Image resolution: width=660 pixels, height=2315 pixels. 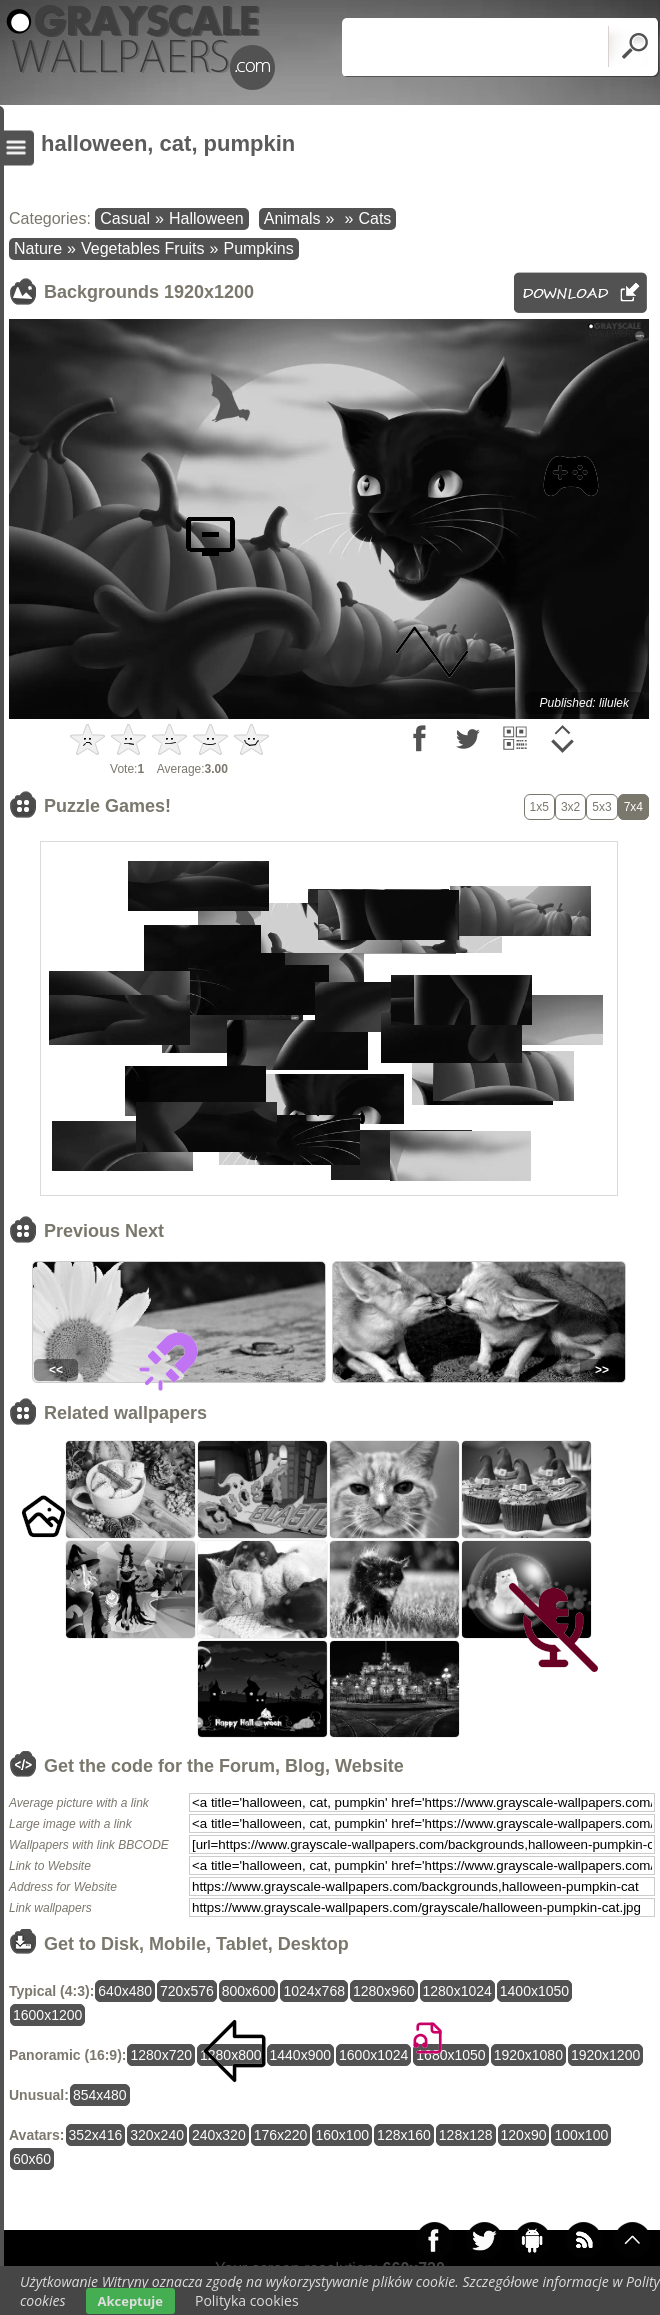 I want to click on attract or pull related items together, so click(x=169, y=1361).